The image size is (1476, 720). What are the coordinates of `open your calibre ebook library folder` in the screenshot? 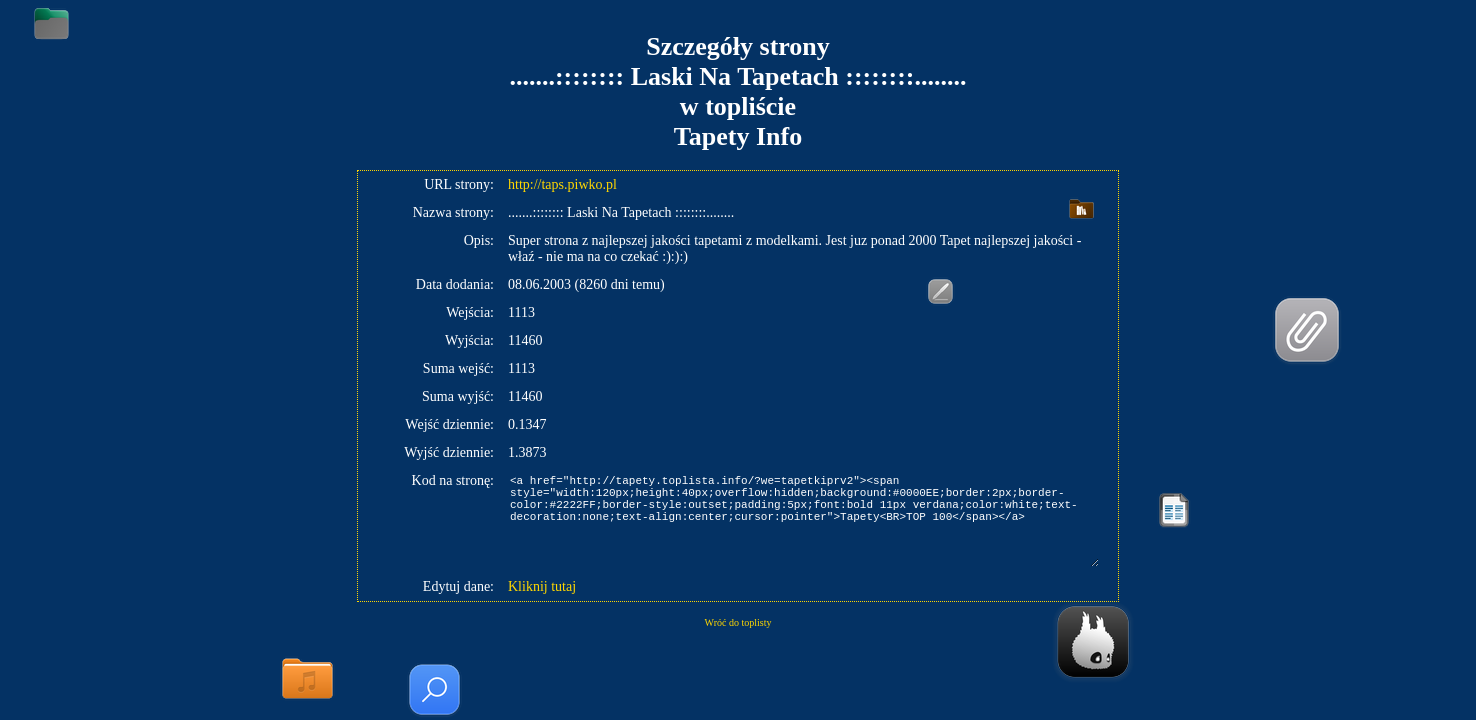 It's located at (1081, 209).